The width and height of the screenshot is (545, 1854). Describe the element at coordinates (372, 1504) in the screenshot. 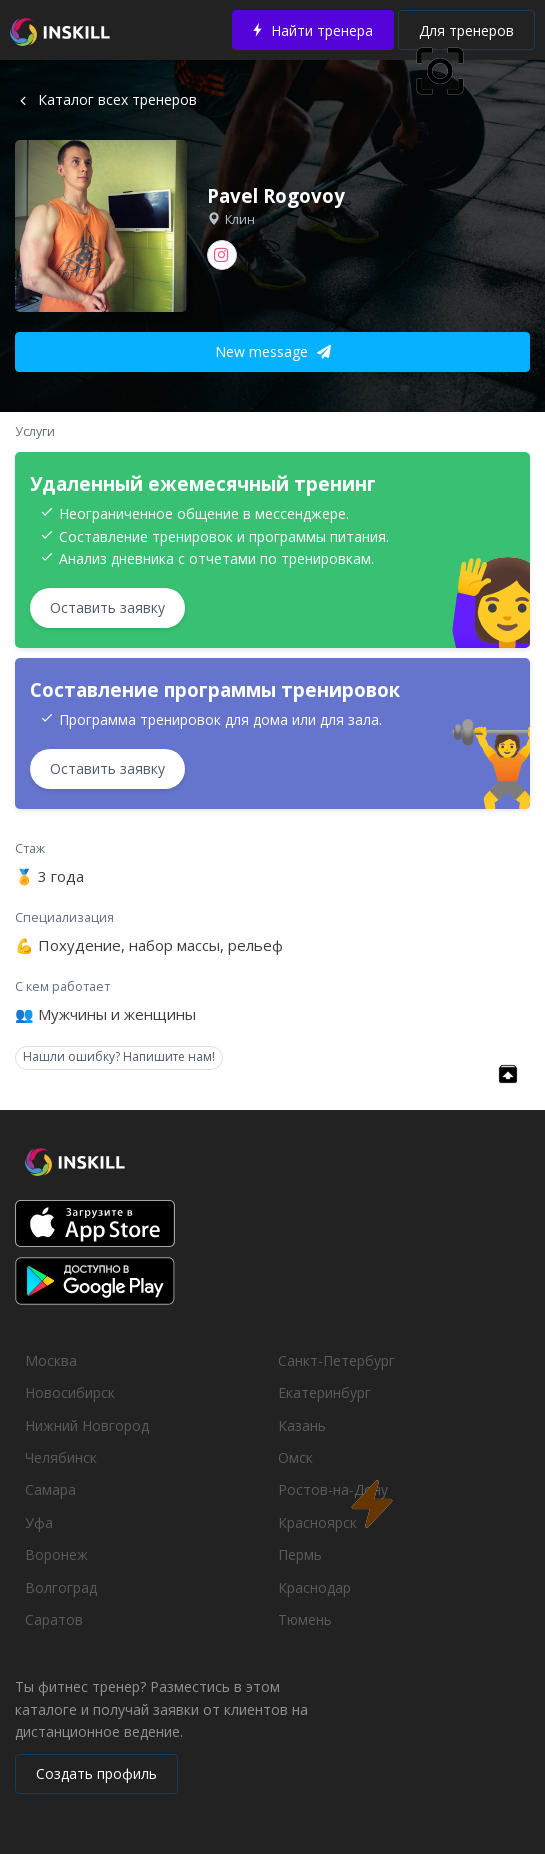

I see `indicates flash or lightning mode is enabled` at that location.